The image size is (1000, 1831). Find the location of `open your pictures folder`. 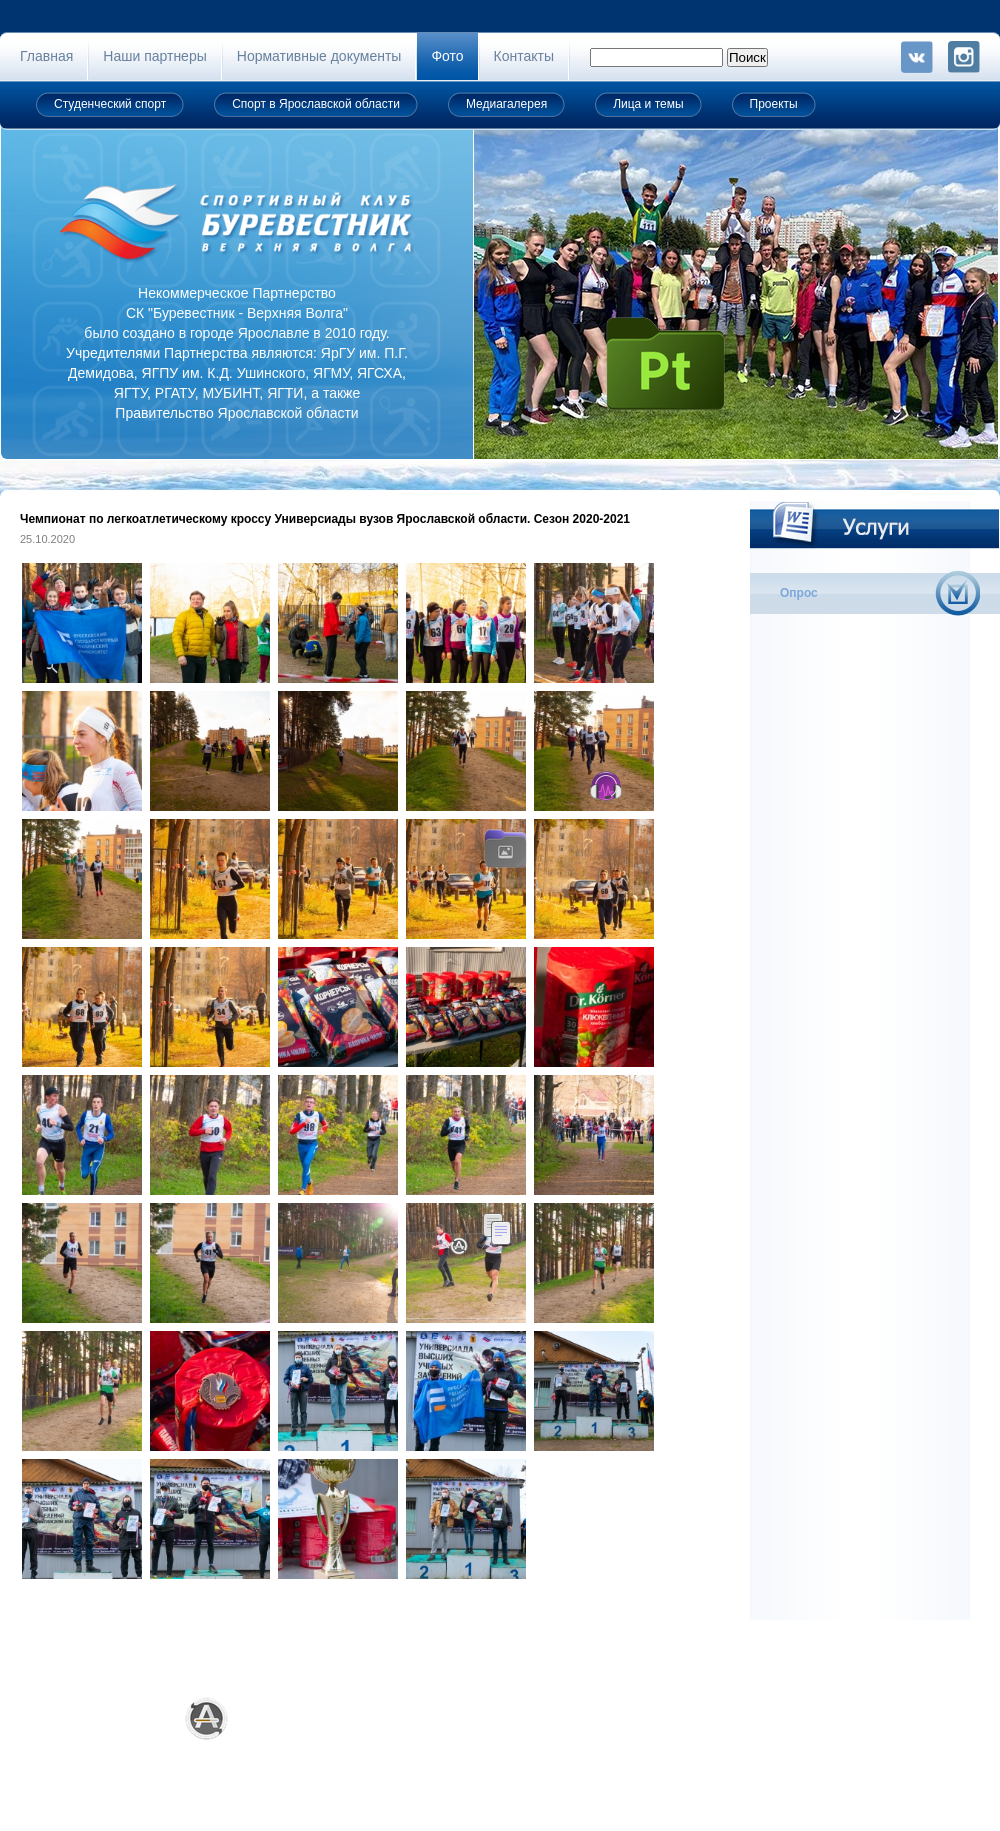

open your pictures folder is located at coordinates (505, 848).